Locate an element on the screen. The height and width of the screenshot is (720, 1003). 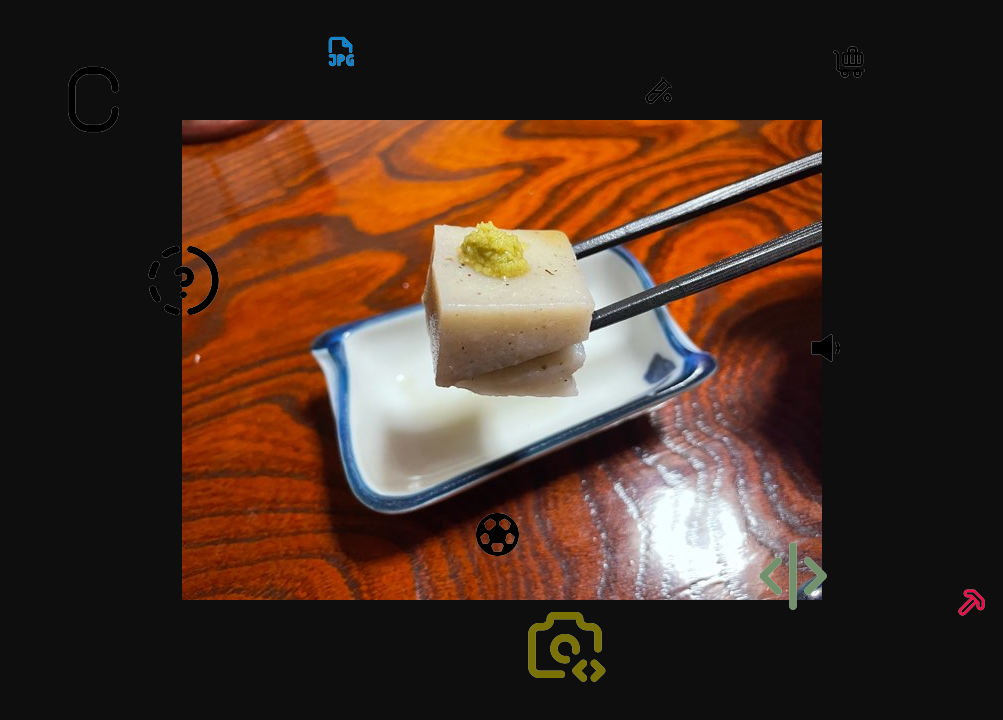
access football or soccer content is located at coordinates (497, 534).